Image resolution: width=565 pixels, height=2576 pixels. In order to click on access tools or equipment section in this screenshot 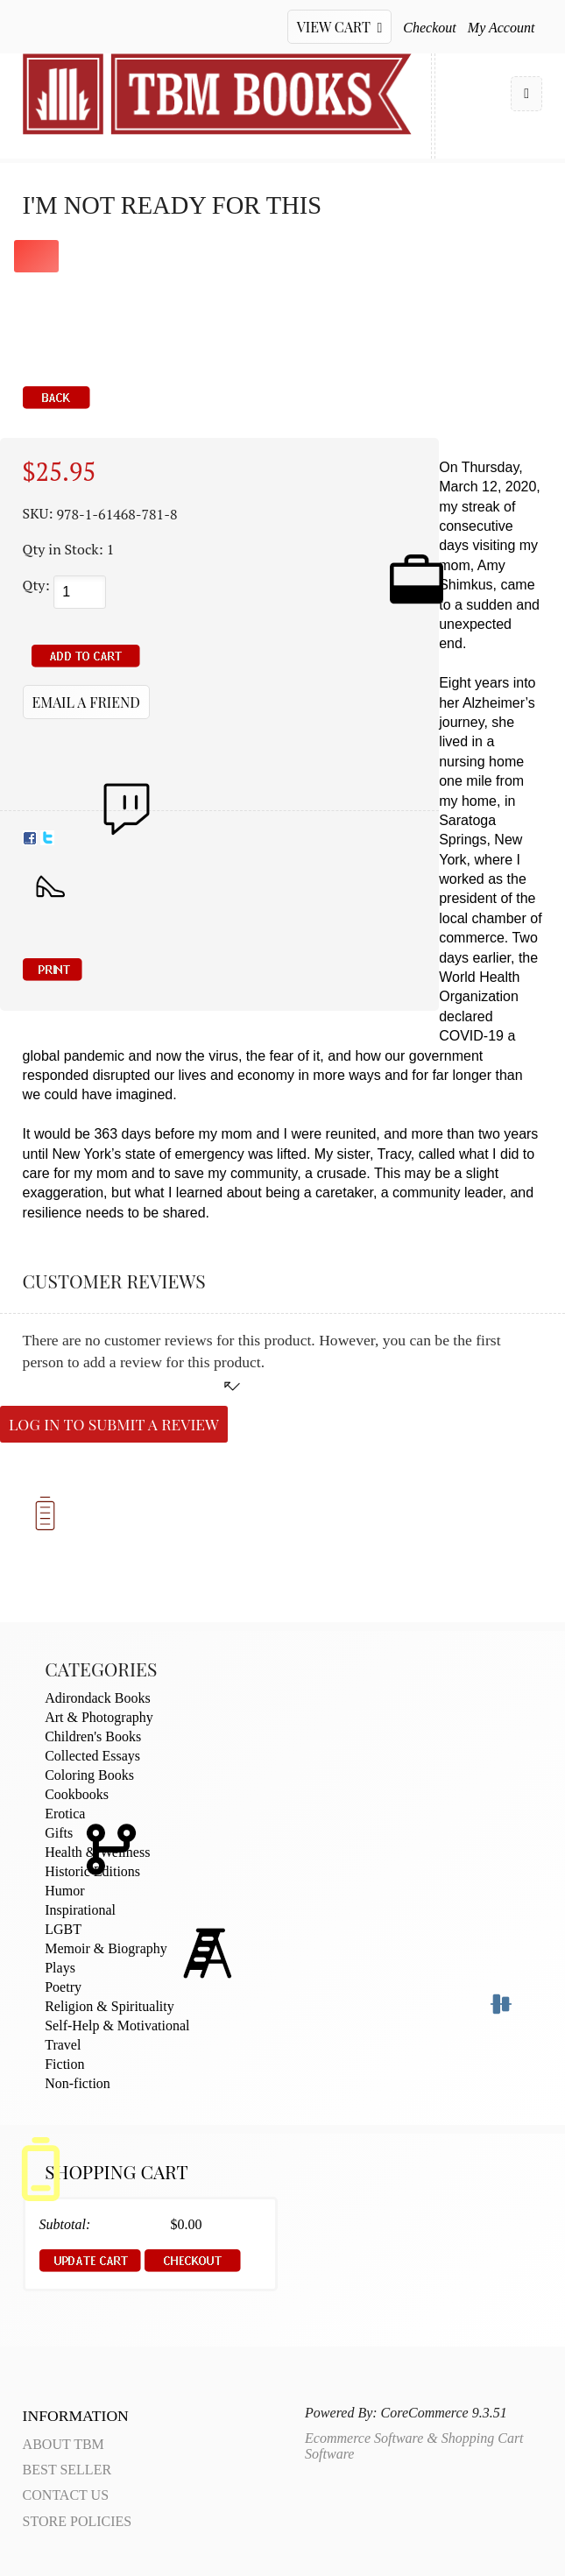, I will do `click(208, 1953)`.